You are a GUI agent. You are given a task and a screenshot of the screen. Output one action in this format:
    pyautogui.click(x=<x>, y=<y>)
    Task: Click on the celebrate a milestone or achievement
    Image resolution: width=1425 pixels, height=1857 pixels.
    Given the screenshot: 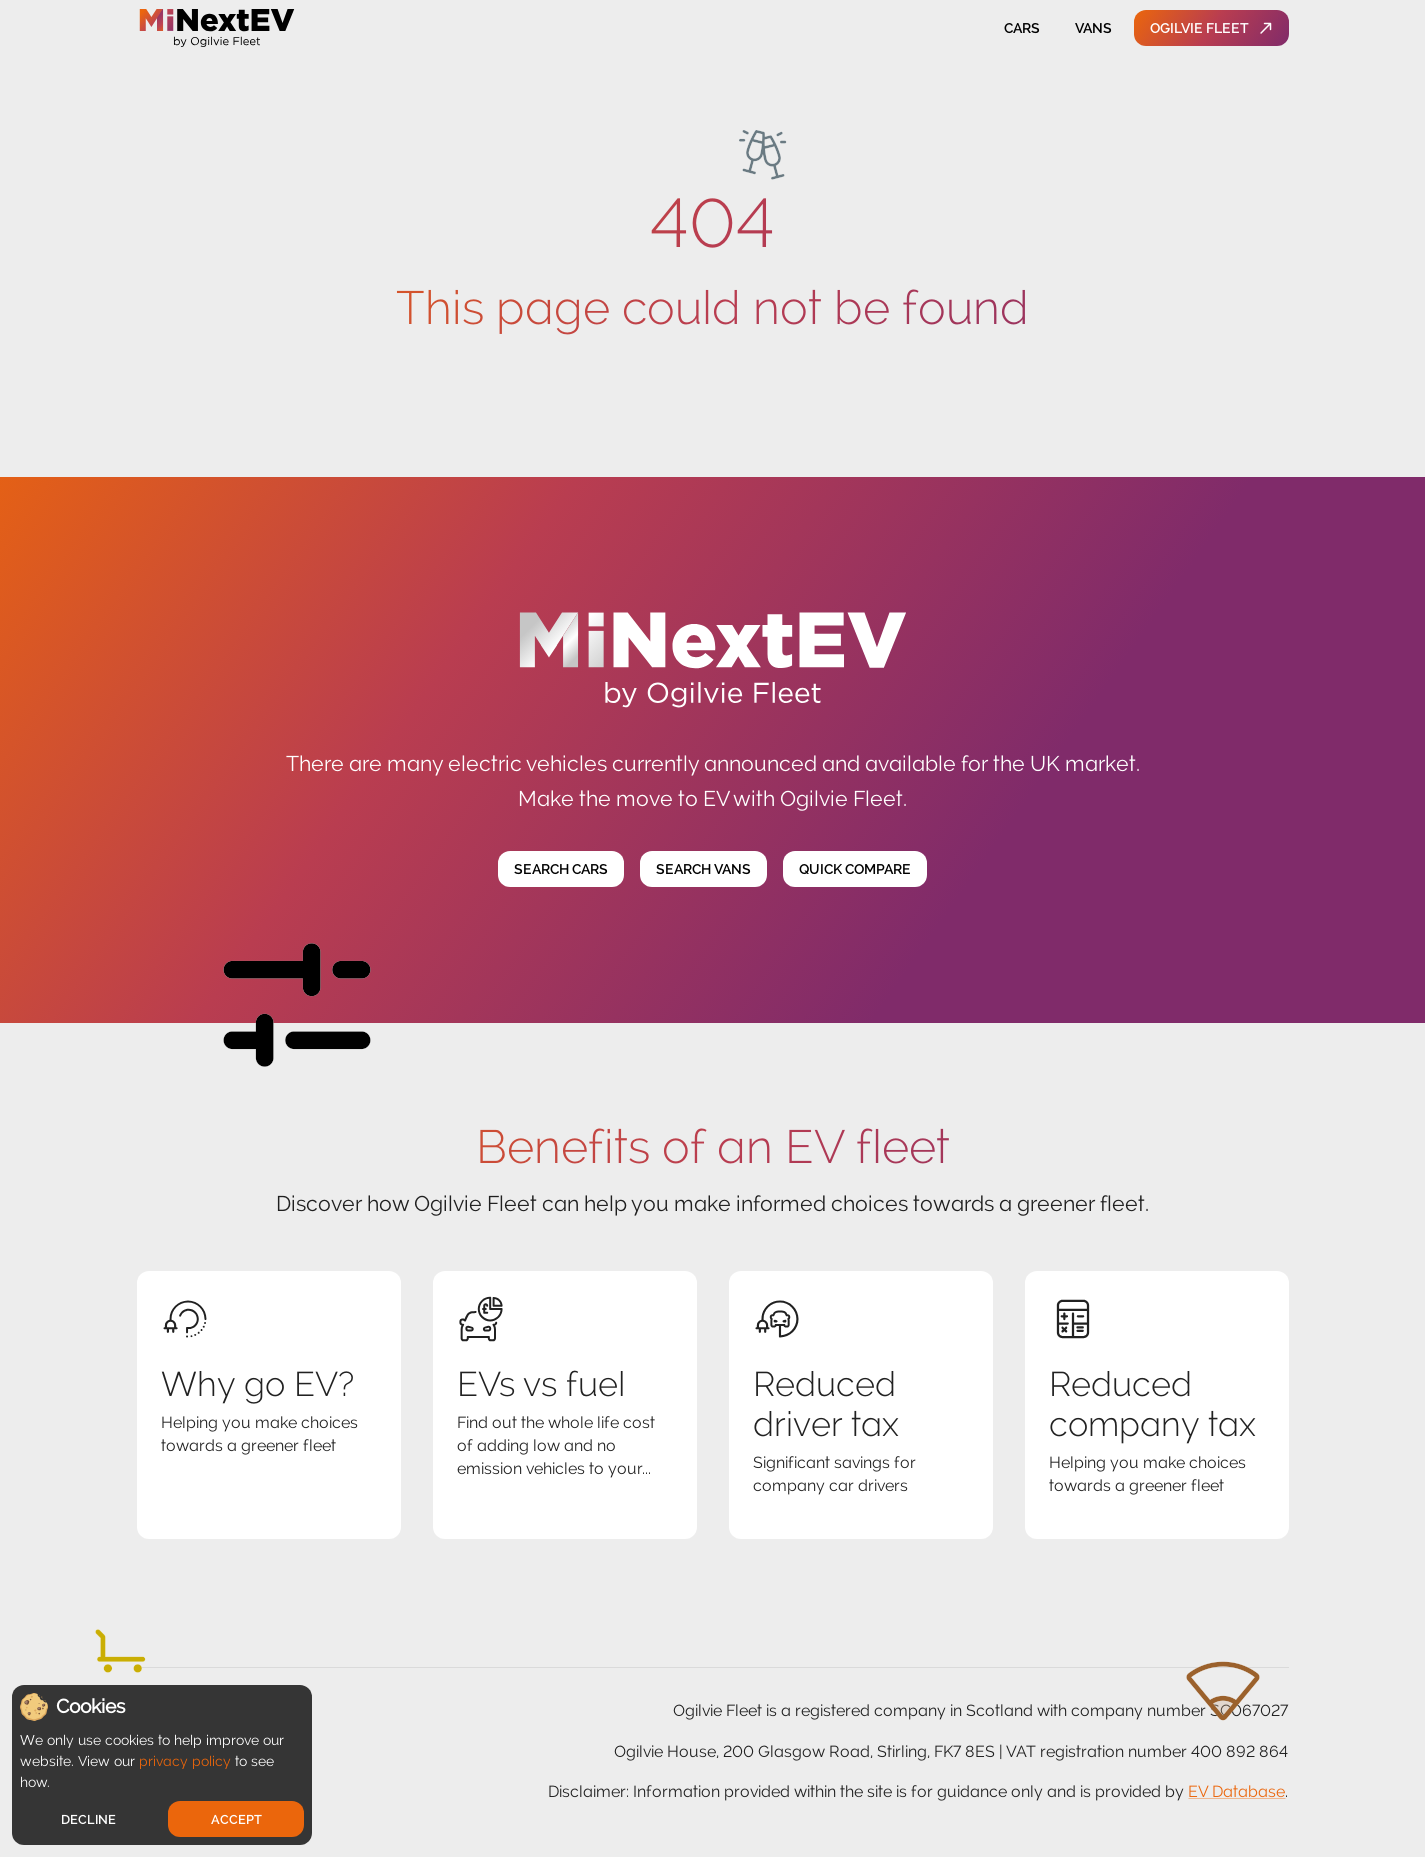 What is the action you would take?
    pyautogui.click(x=763, y=154)
    